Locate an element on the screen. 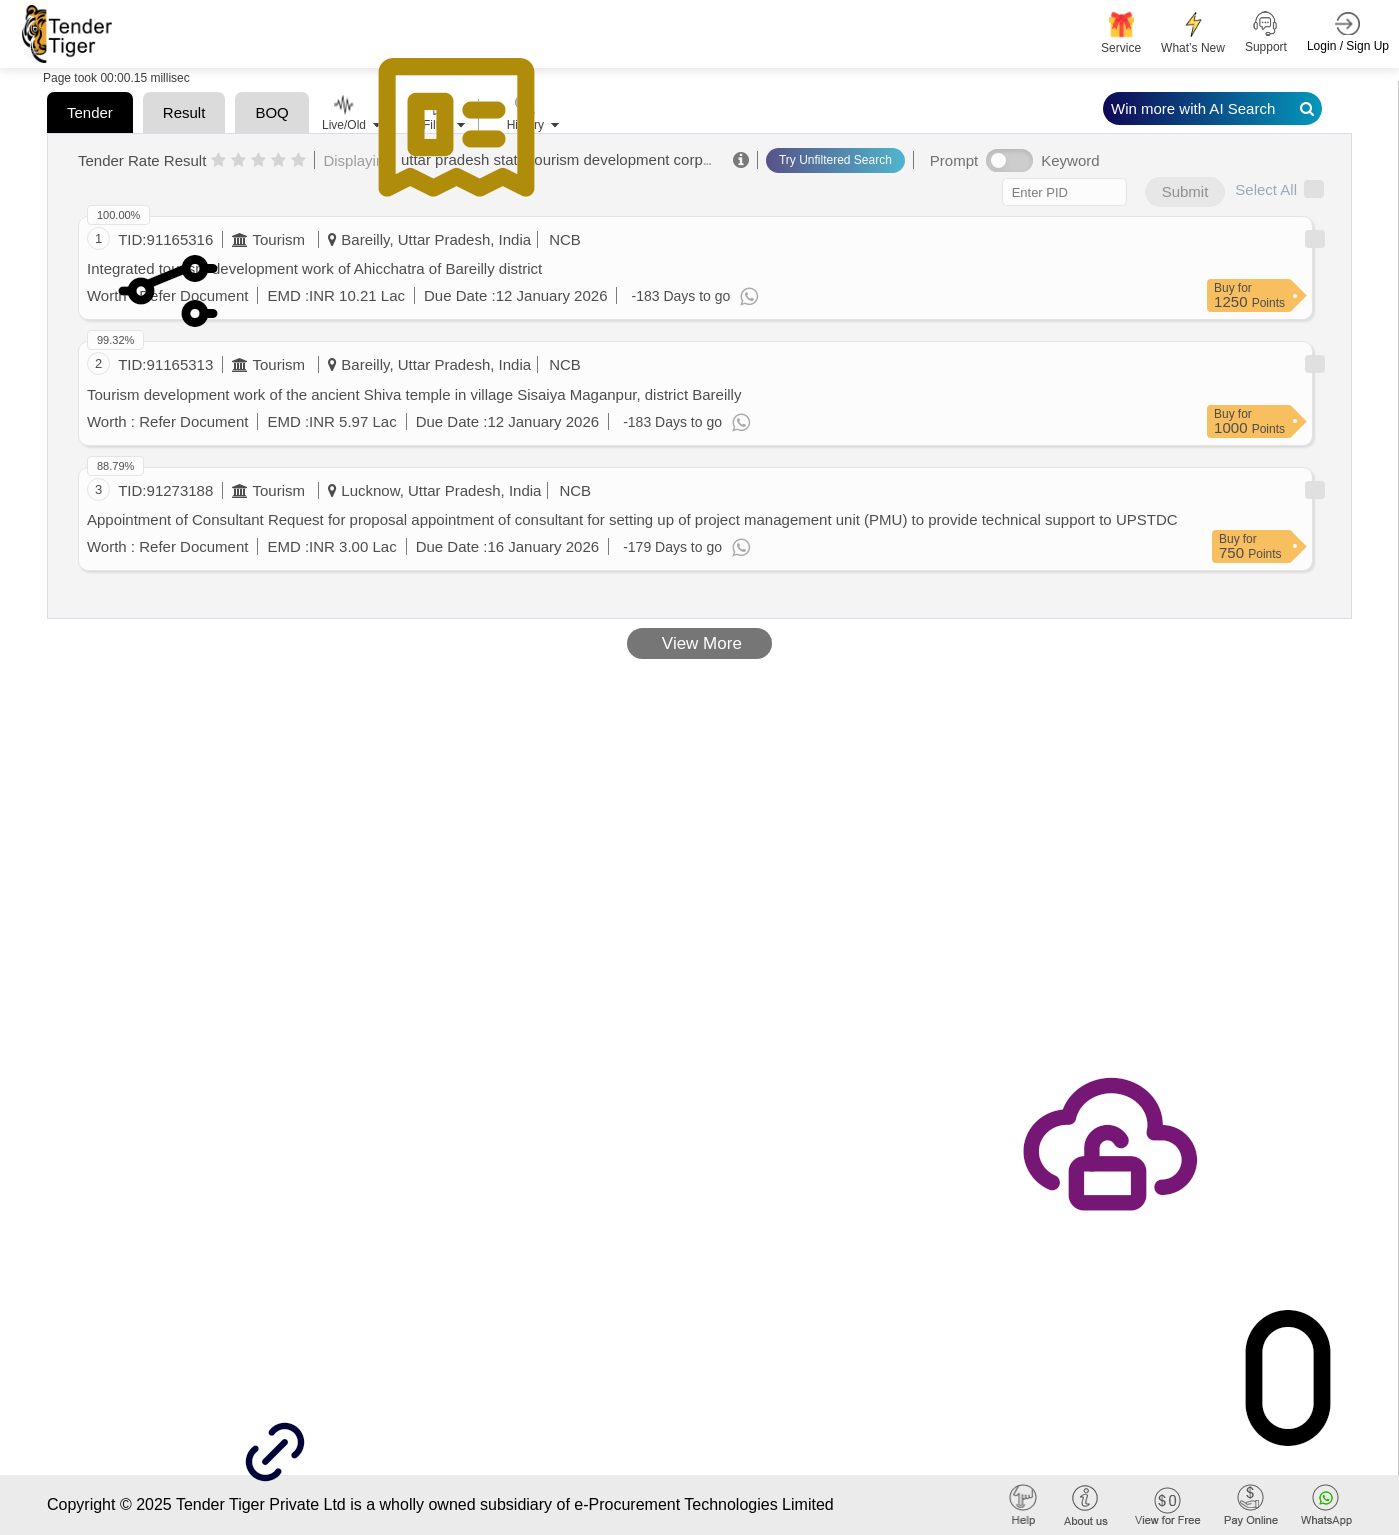 Image resolution: width=1399 pixels, height=1535 pixels. set exposure compensation to zero is located at coordinates (1288, 1378).